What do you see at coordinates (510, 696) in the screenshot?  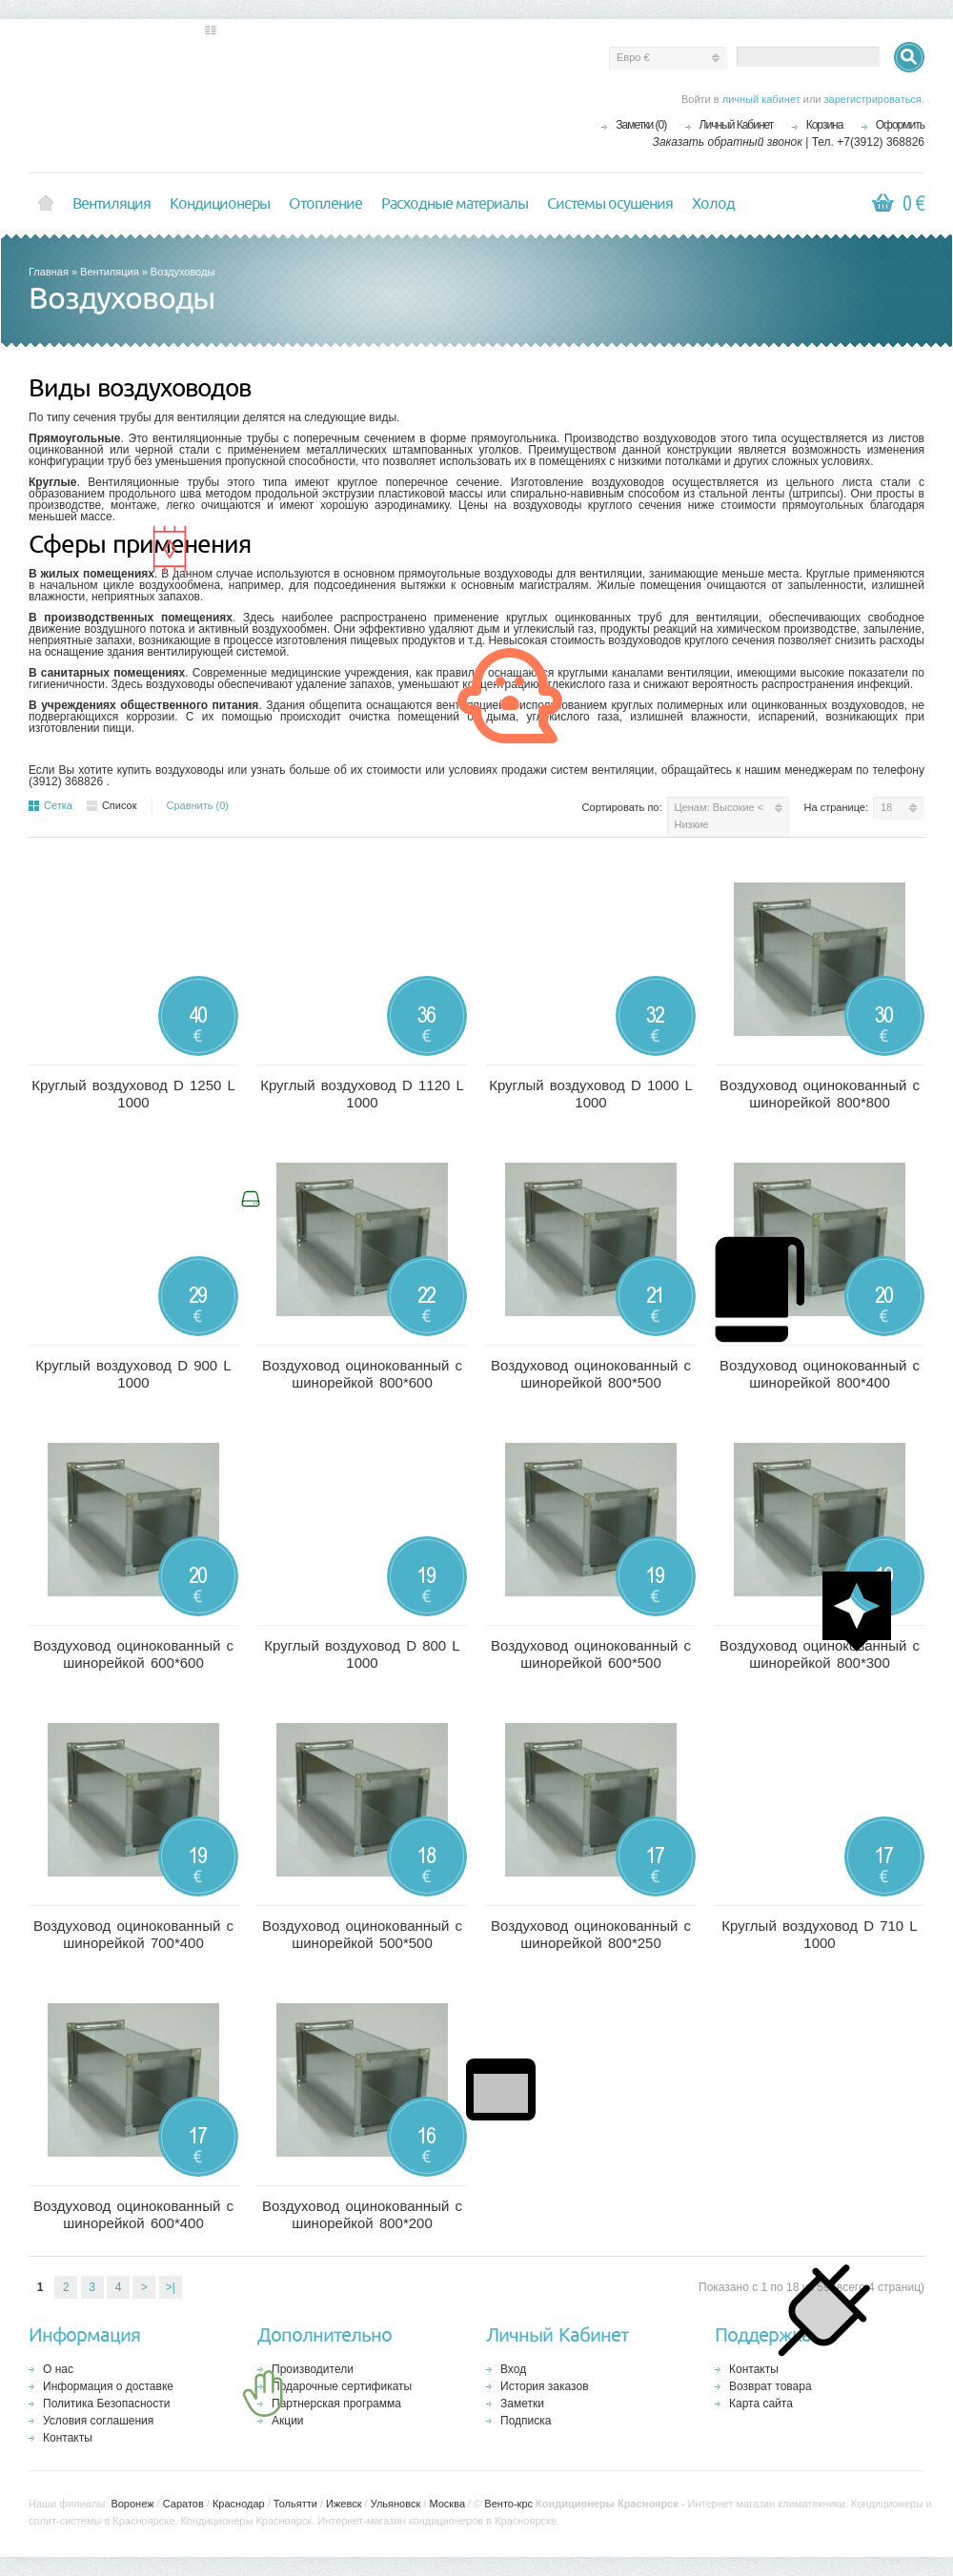 I see `enable ghost mode or incognito browsing` at bounding box center [510, 696].